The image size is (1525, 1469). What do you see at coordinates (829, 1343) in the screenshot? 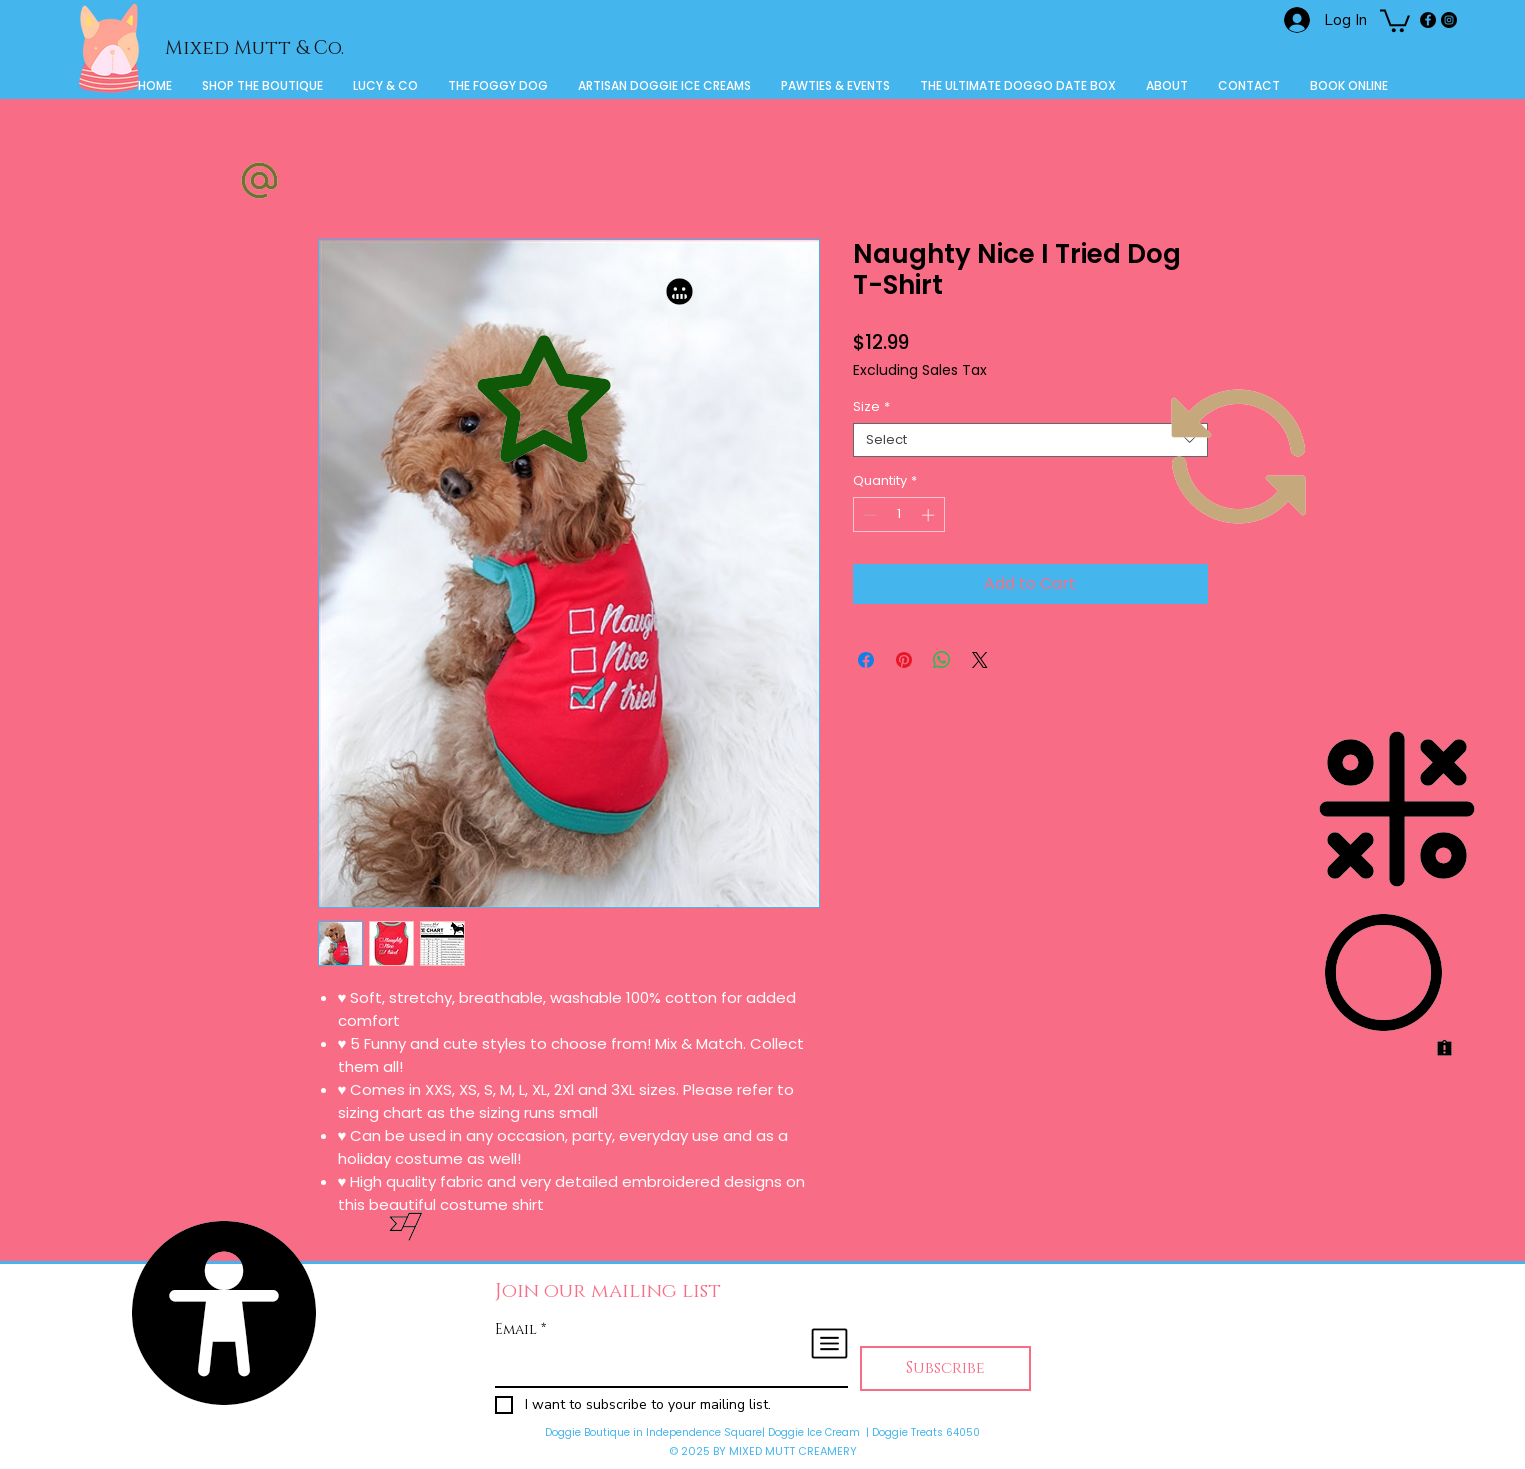
I see `view article or document` at bounding box center [829, 1343].